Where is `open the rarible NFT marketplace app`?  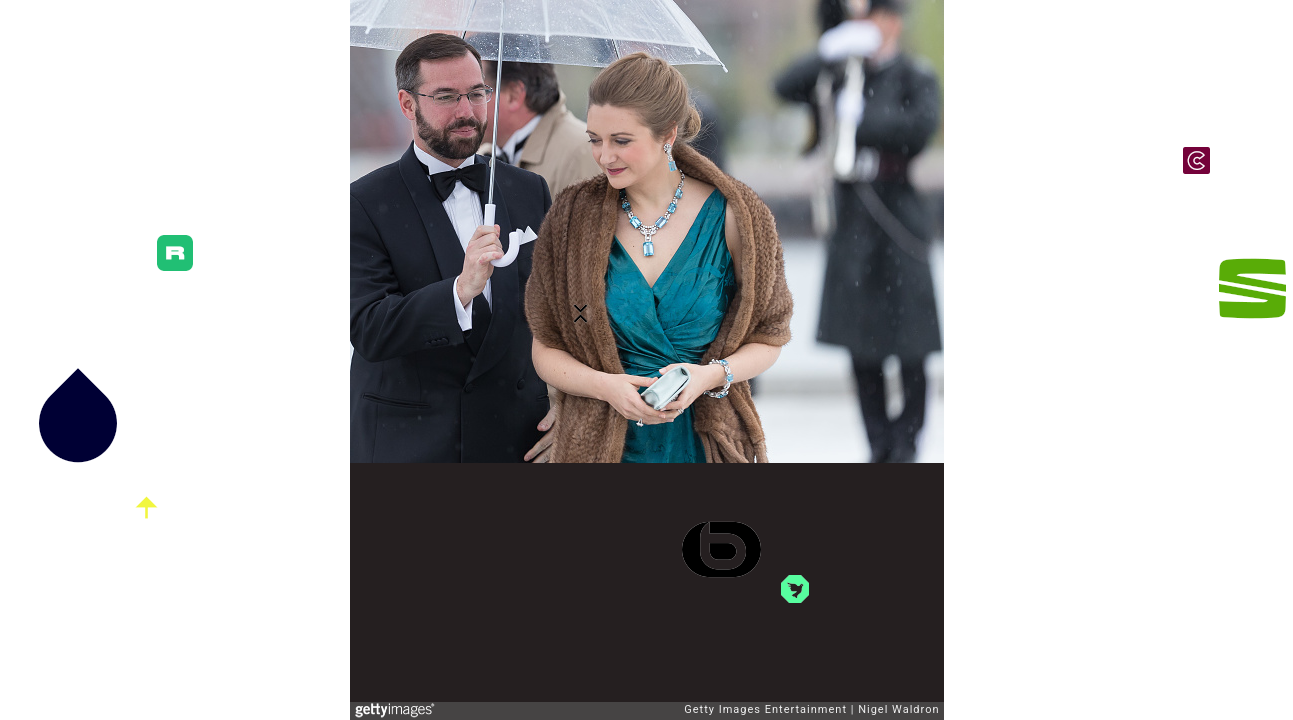 open the rarible NFT marketplace app is located at coordinates (175, 253).